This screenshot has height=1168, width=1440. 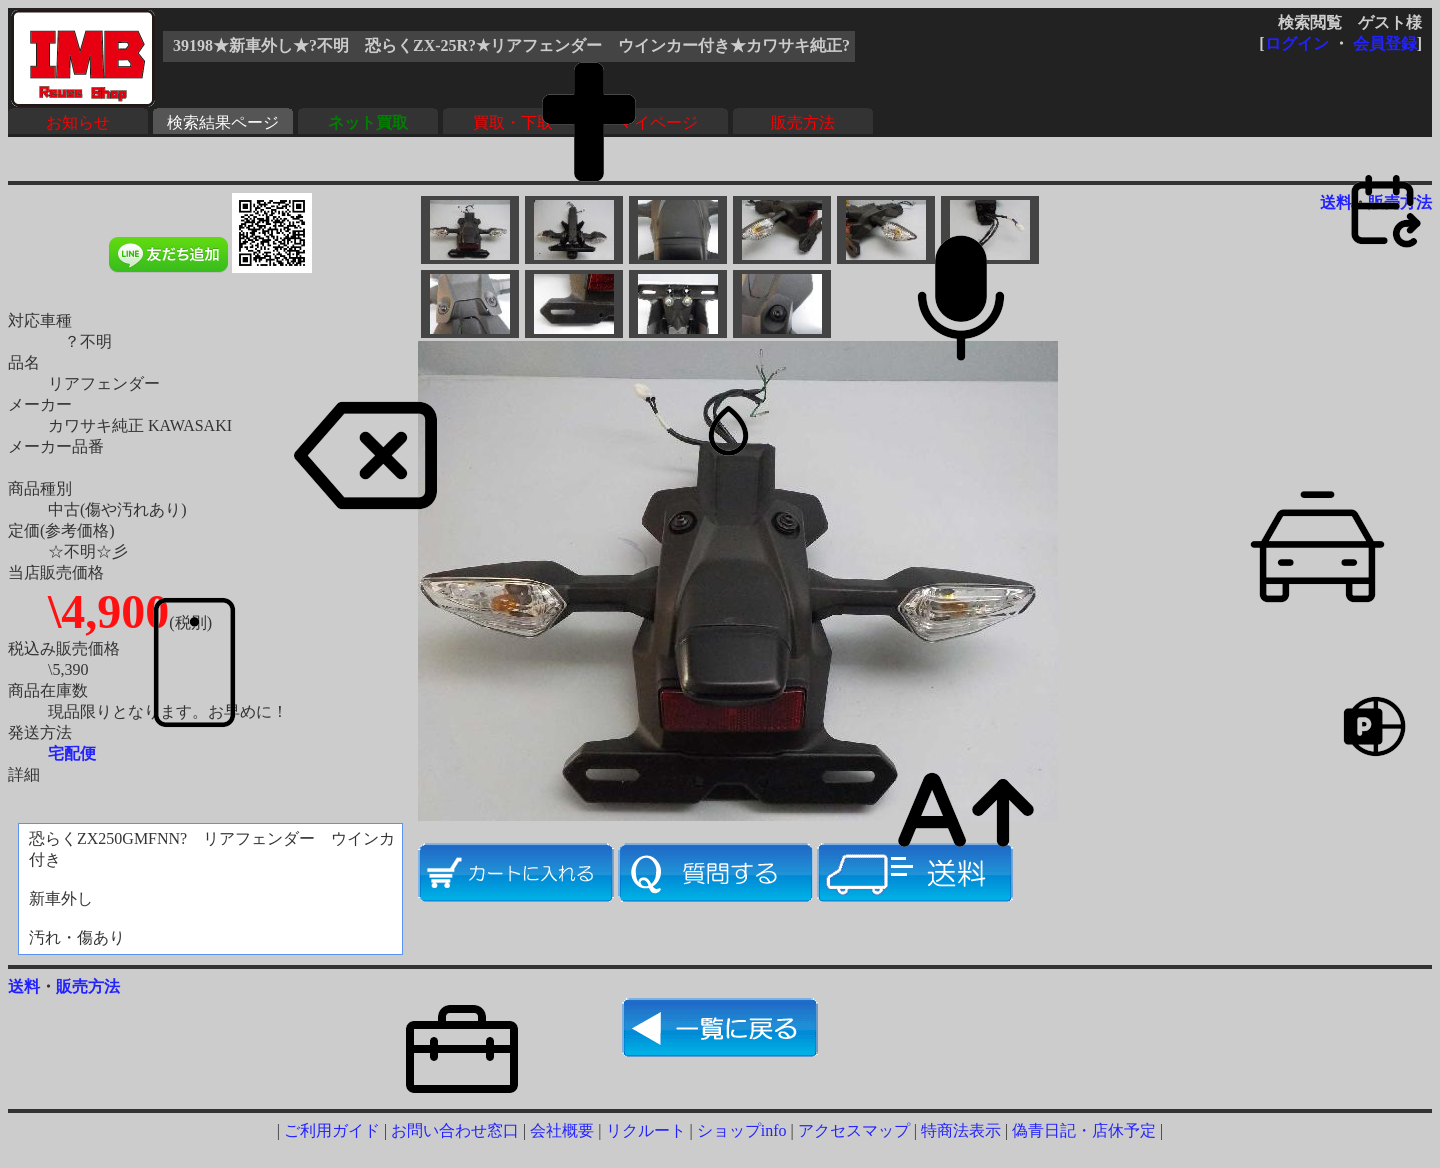 What do you see at coordinates (194, 662) in the screenshot?
I see `access device camera through mobile` at bounding box center [194, 662].